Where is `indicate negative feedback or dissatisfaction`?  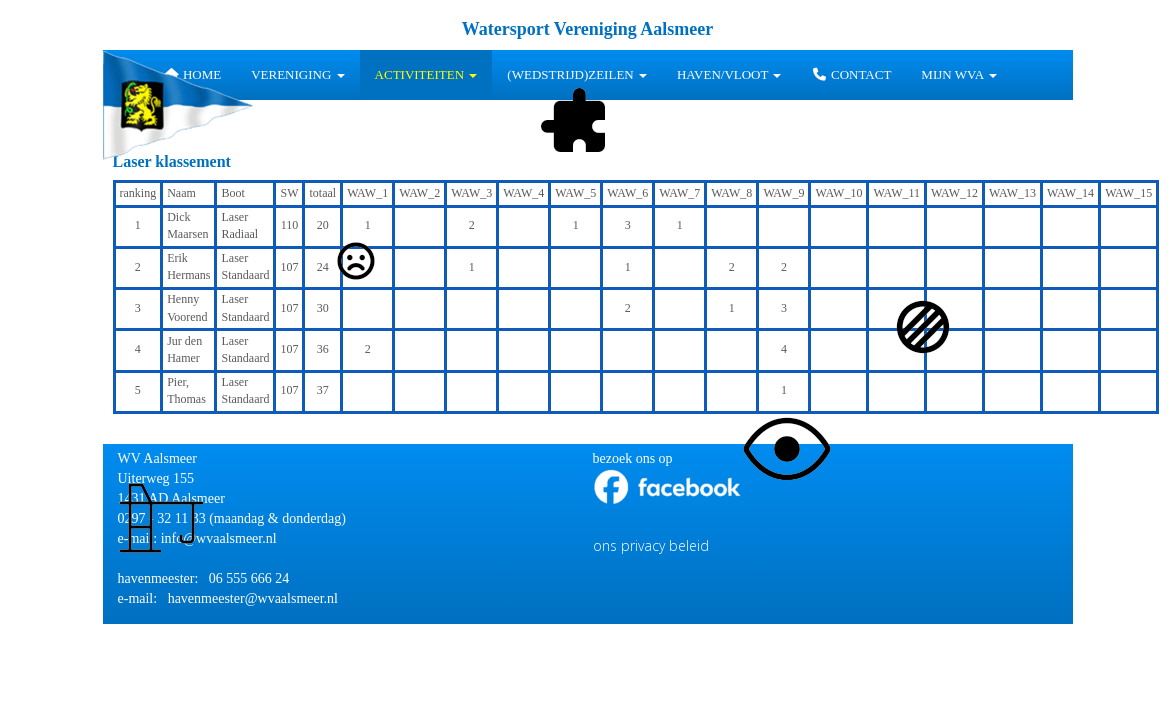
indicate negative feedback or dissatisfaction is located at coordinates (356, 261).